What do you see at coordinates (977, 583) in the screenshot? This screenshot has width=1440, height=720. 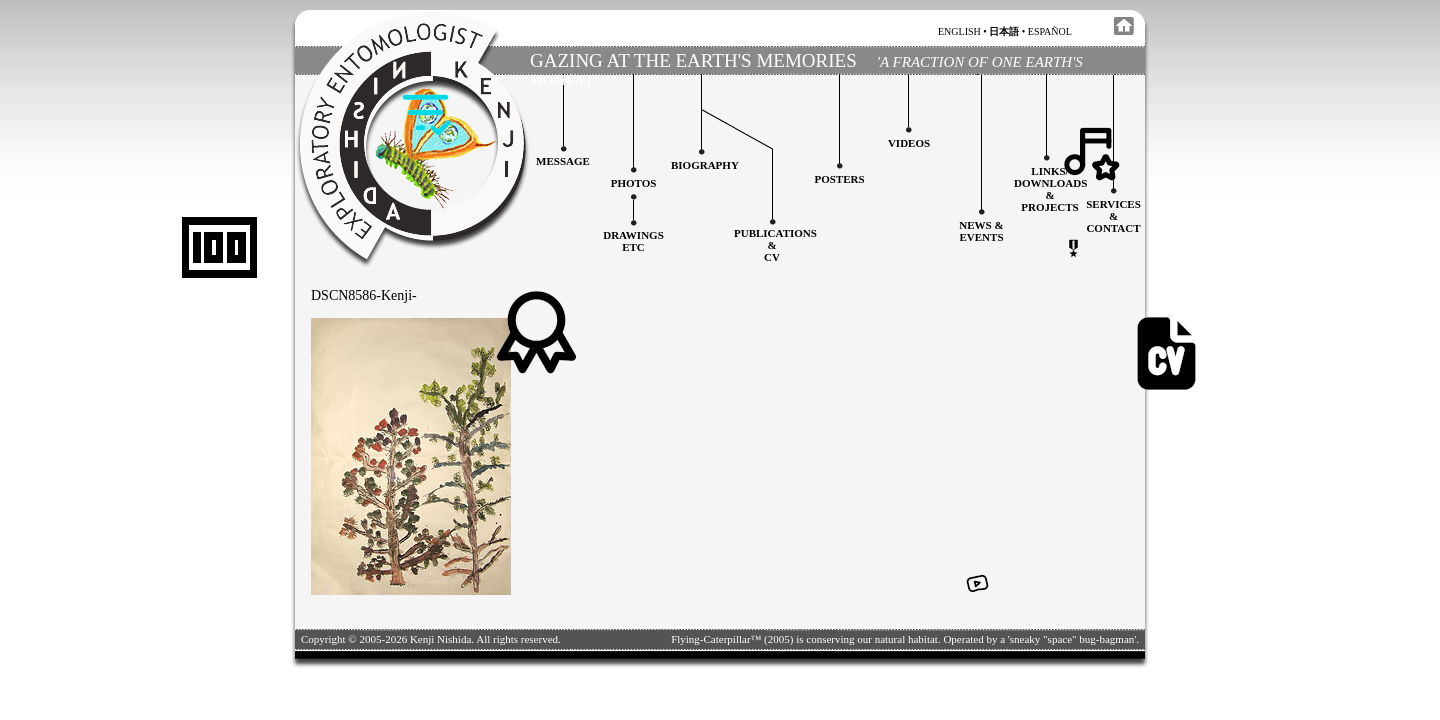 I see `open YouTube Kids app` at bounding box center [977, 583].